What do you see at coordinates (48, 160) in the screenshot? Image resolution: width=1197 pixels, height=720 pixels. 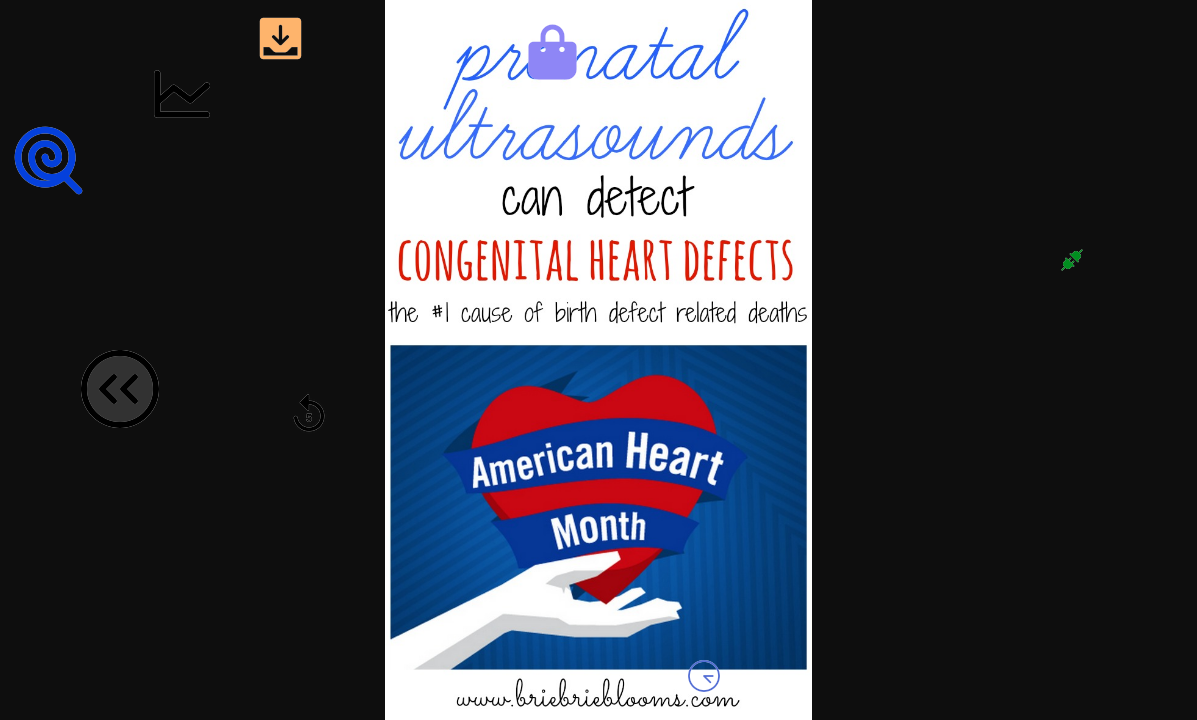 I see `access candy or sweets category` at bounding box center [48, 160].